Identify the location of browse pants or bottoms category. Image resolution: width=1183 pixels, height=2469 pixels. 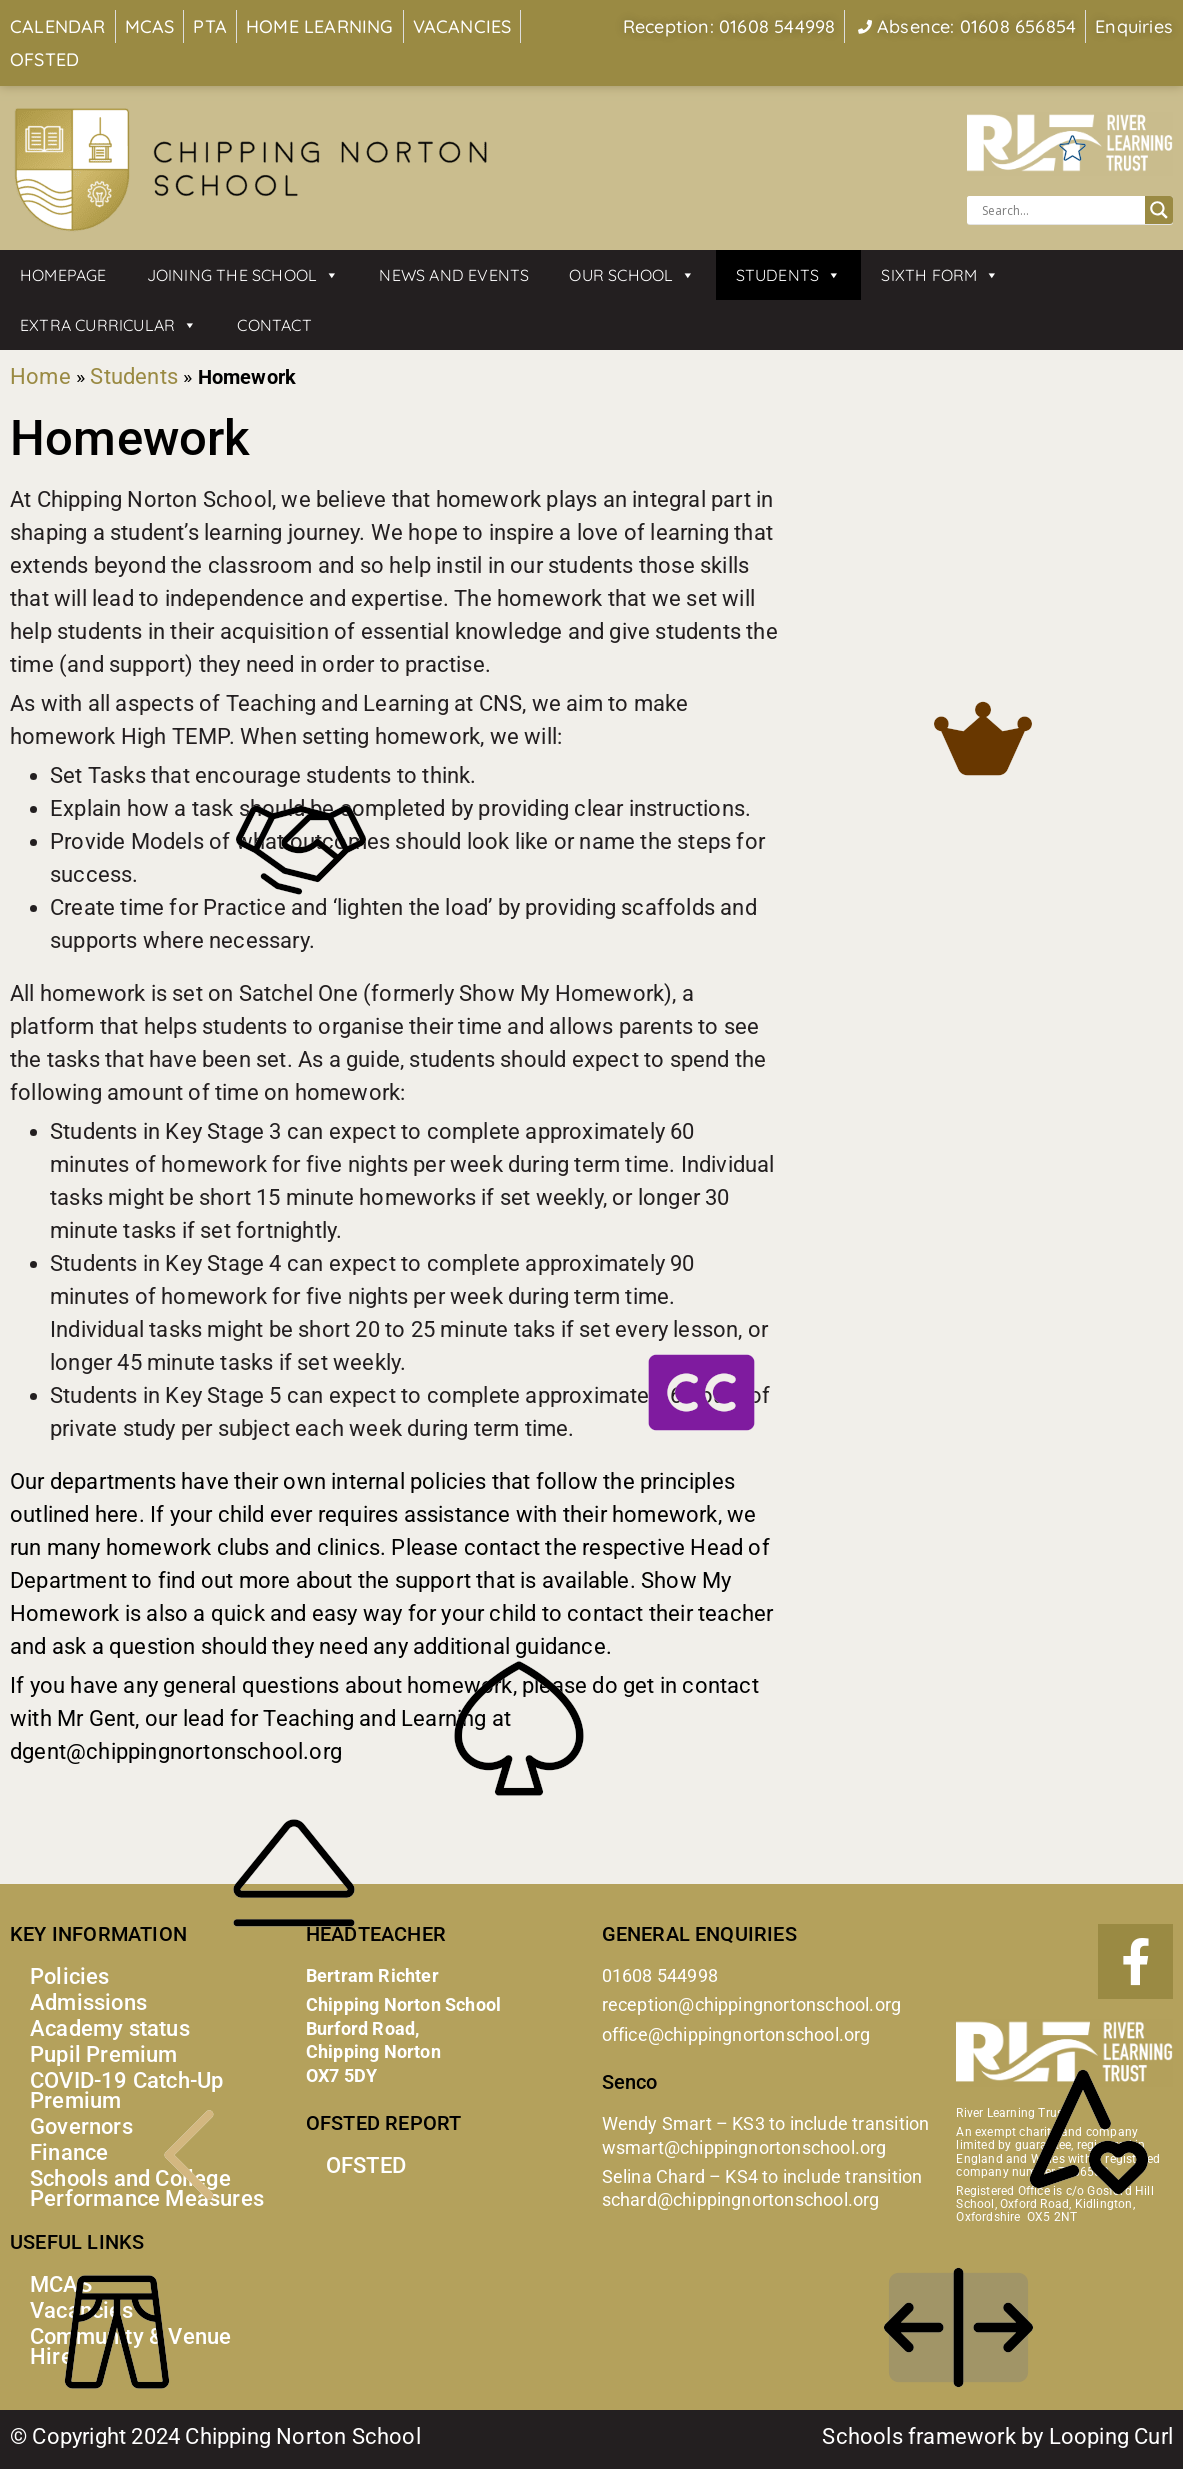
(117, 2332).